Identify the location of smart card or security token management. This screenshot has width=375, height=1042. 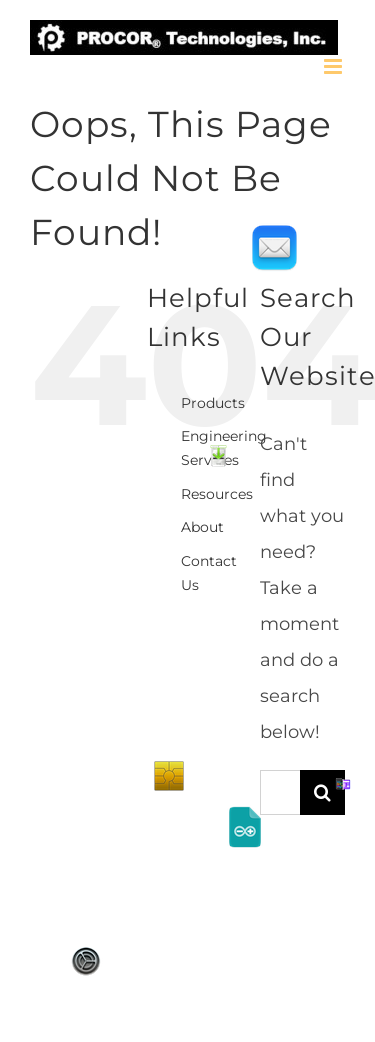
(169, 776).